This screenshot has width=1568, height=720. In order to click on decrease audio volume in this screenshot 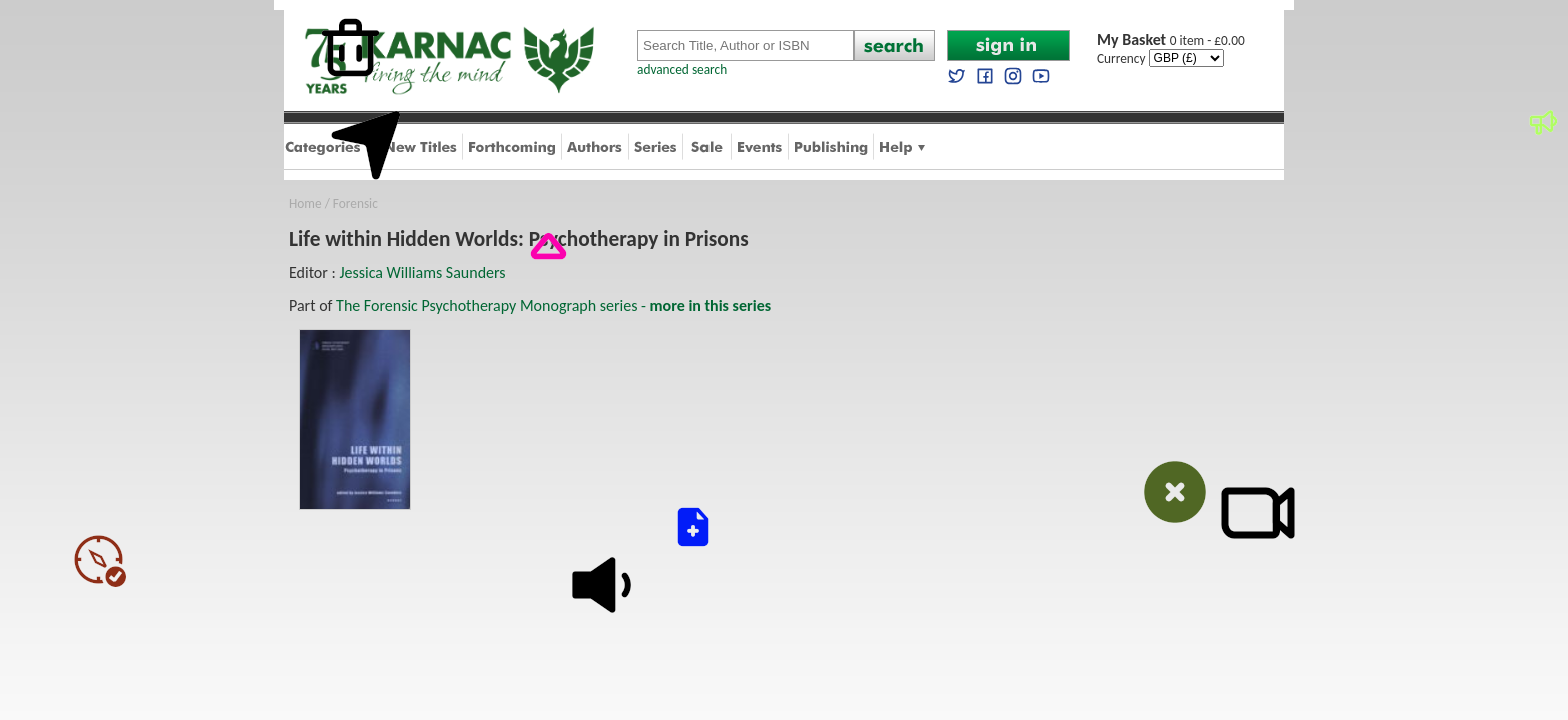, I will do `click(600, 585)`.